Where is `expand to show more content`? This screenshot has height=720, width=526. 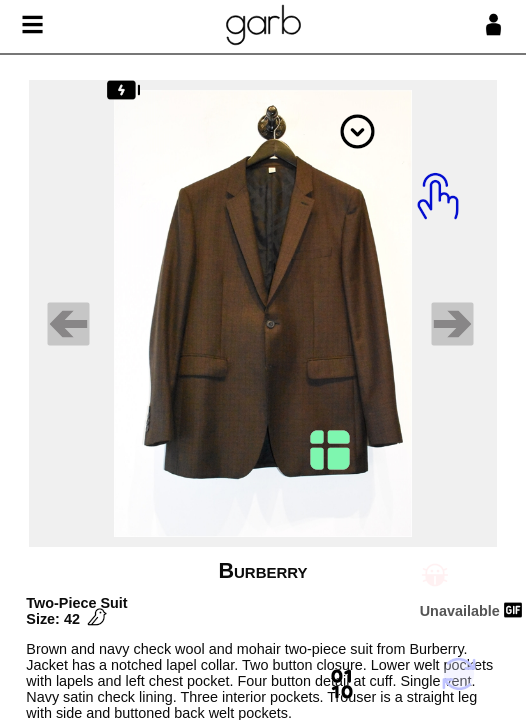 expand to show more content is located at coordinates (357, 131).